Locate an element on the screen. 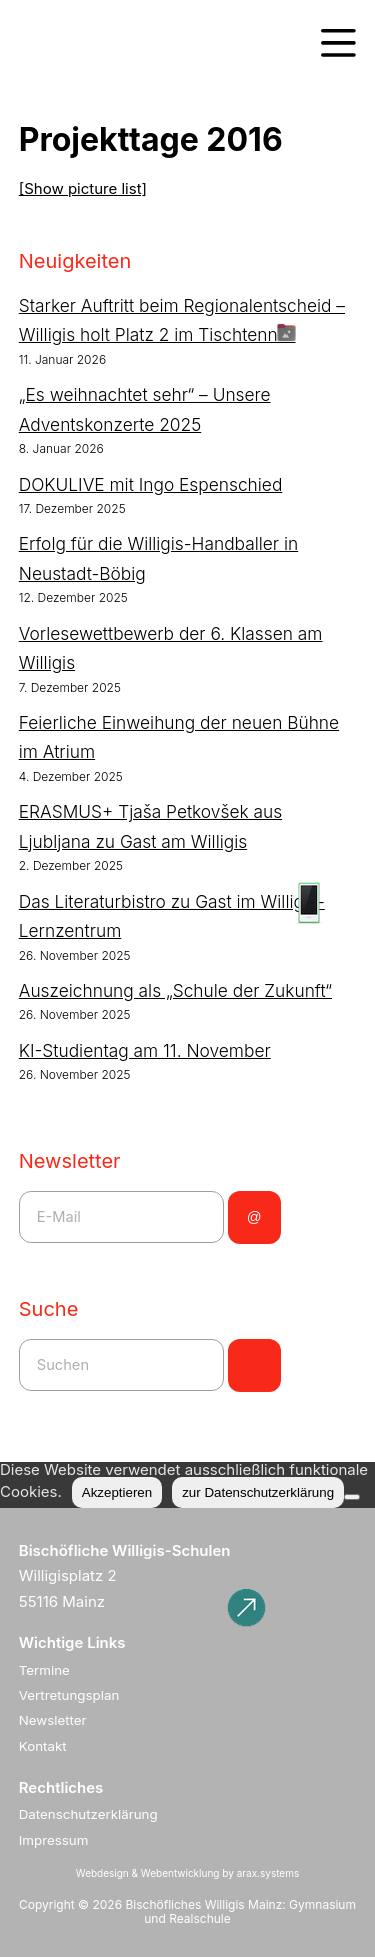 This screenshot has height=1957, width=375. open your pictures folder is located at coordinates (286, 332).